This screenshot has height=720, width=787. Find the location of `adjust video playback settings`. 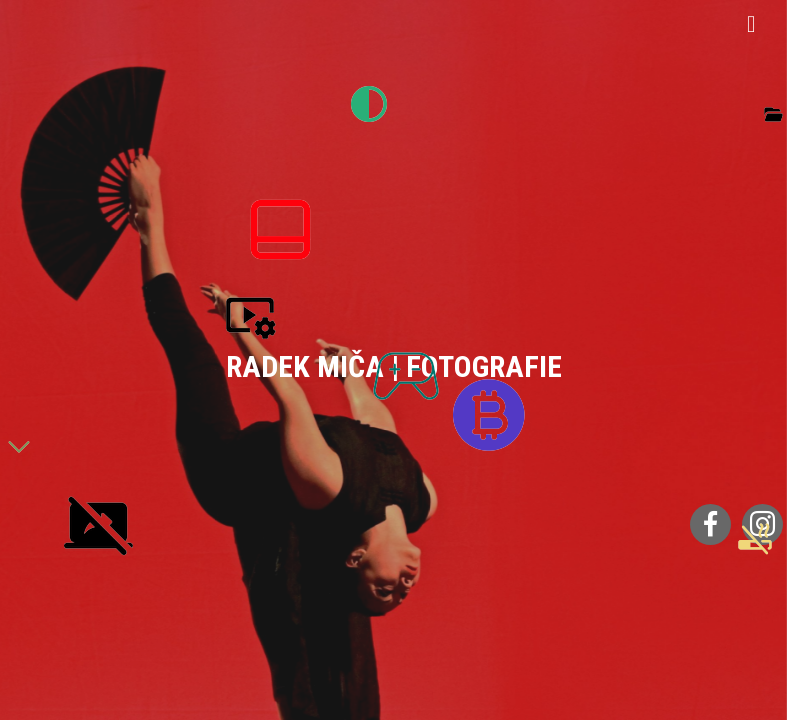

adjust video playback settings is located at coordinates (250, 315).